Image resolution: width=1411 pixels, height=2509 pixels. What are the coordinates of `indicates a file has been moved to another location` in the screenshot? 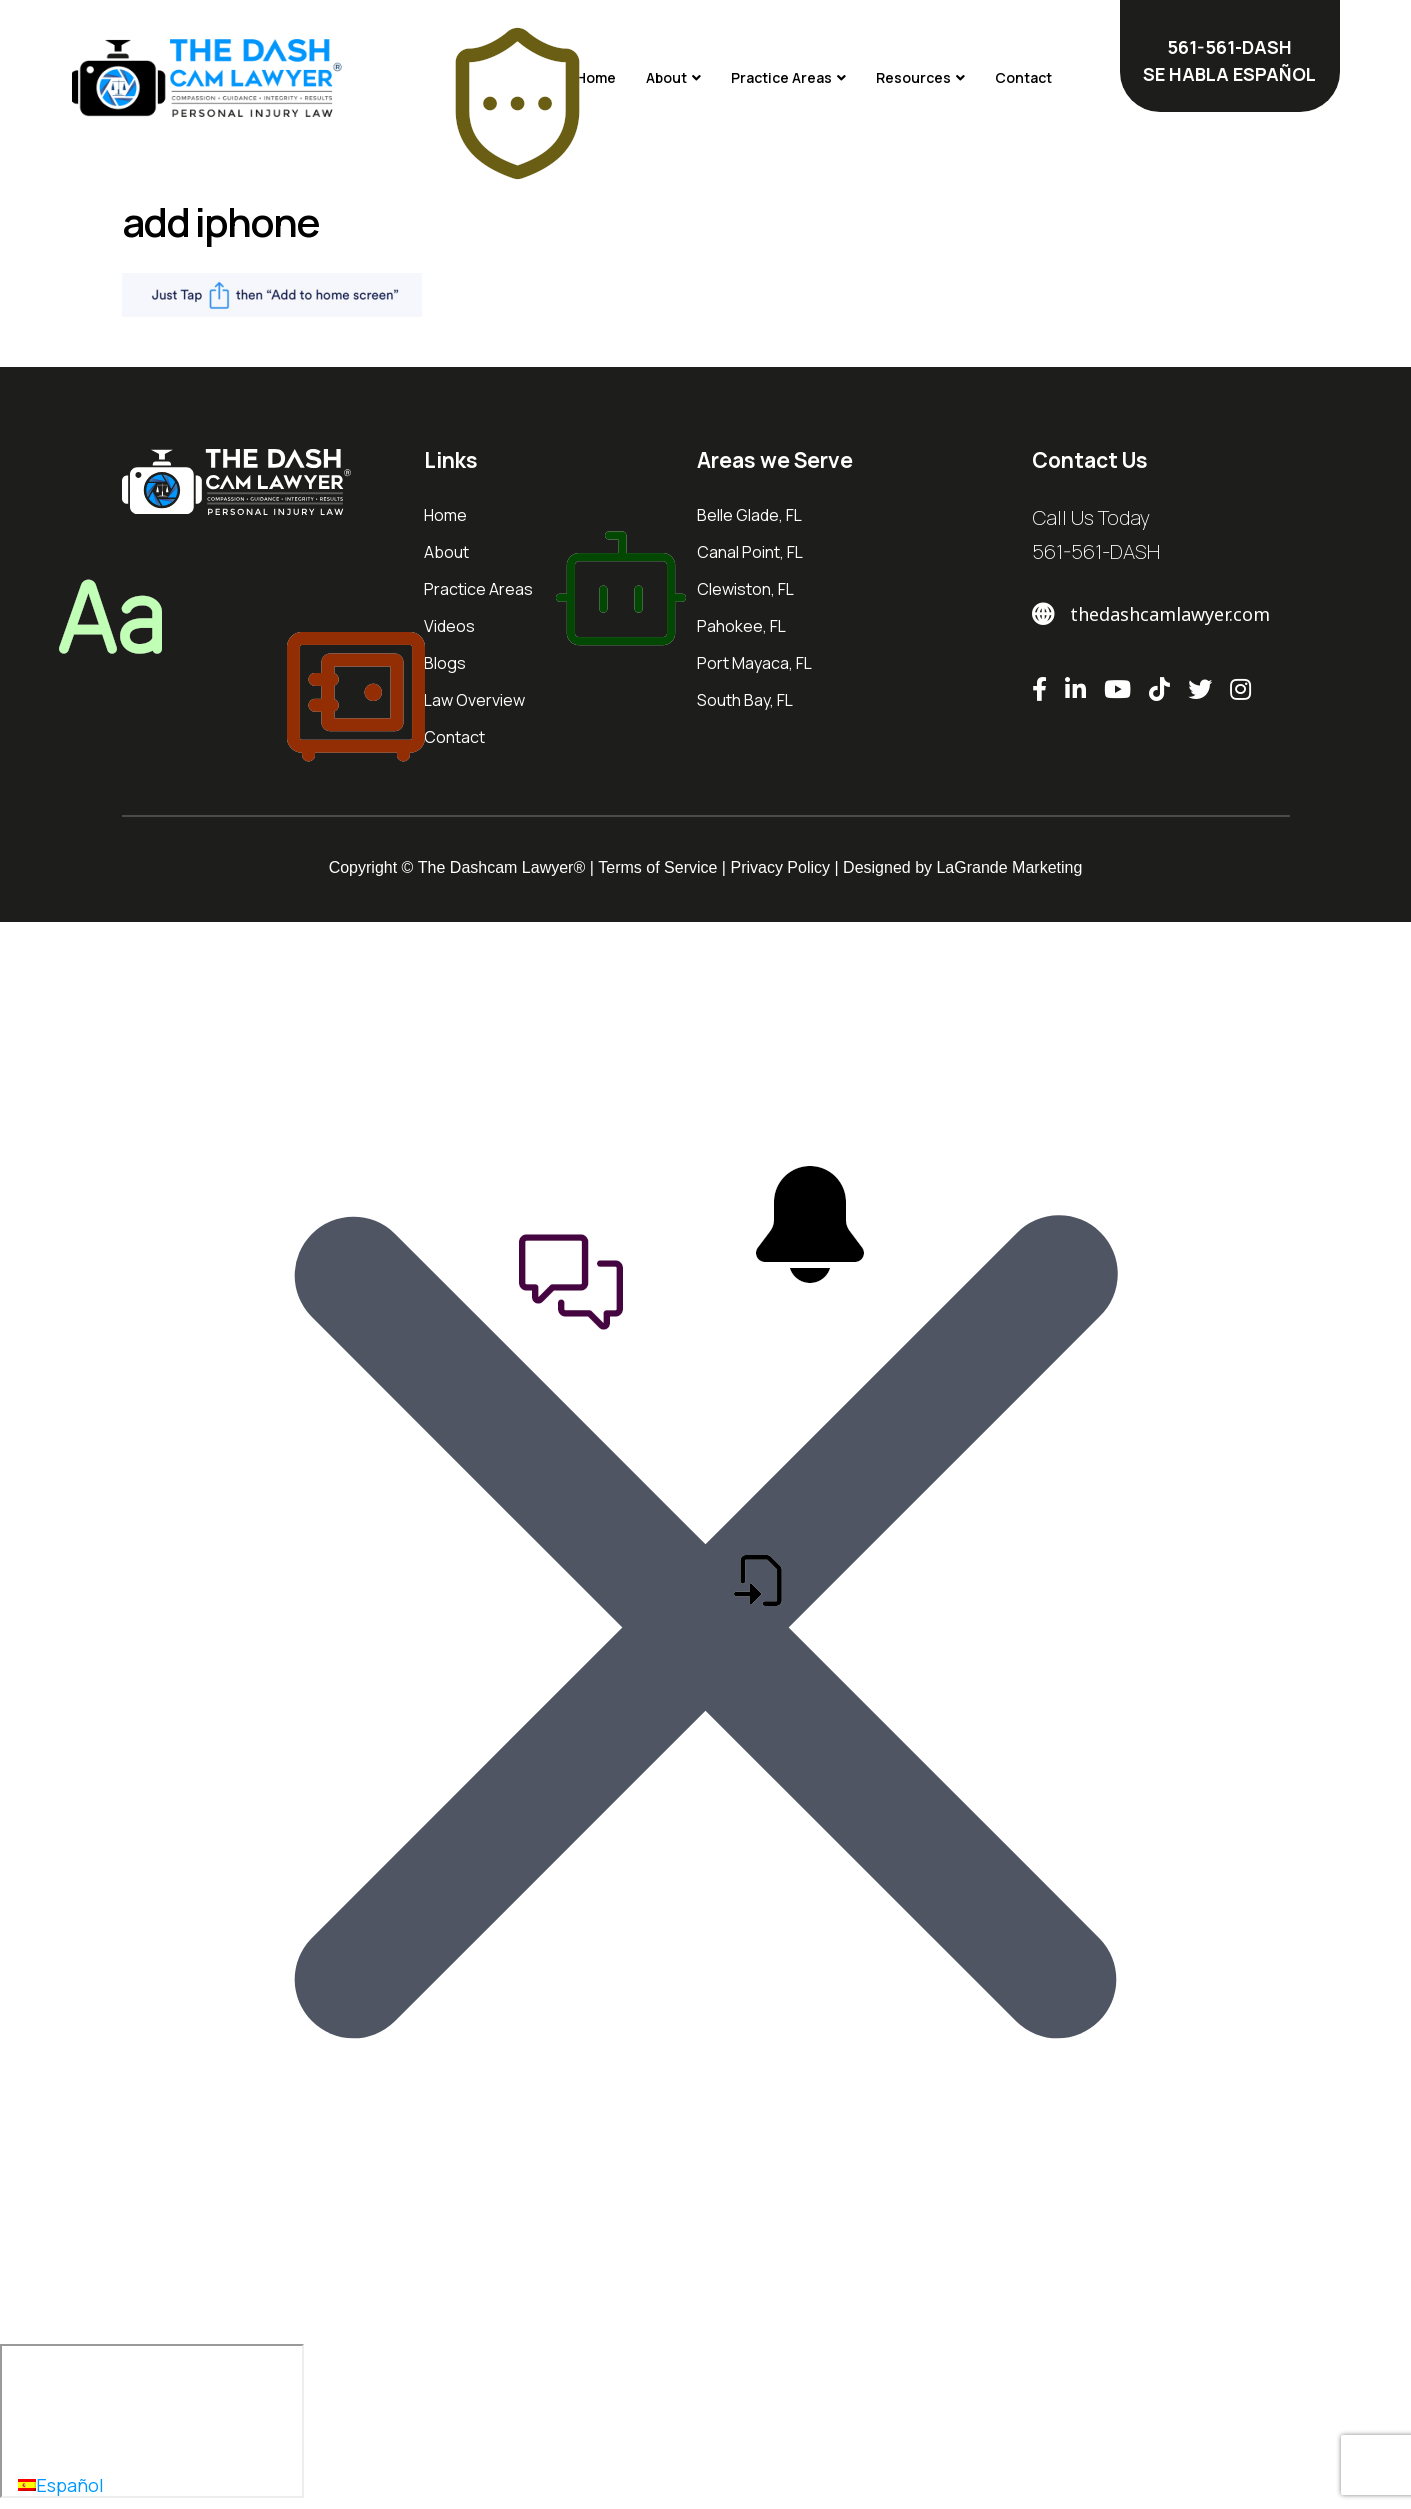 It's located at (759, 1580).